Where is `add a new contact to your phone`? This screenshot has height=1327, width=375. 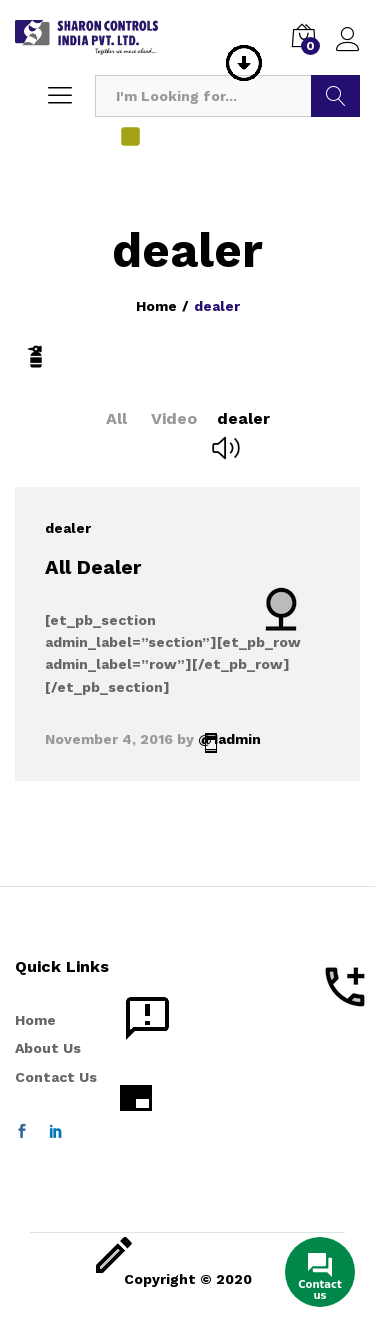
add a new contact to your phone is located at coordinates (345, 987).